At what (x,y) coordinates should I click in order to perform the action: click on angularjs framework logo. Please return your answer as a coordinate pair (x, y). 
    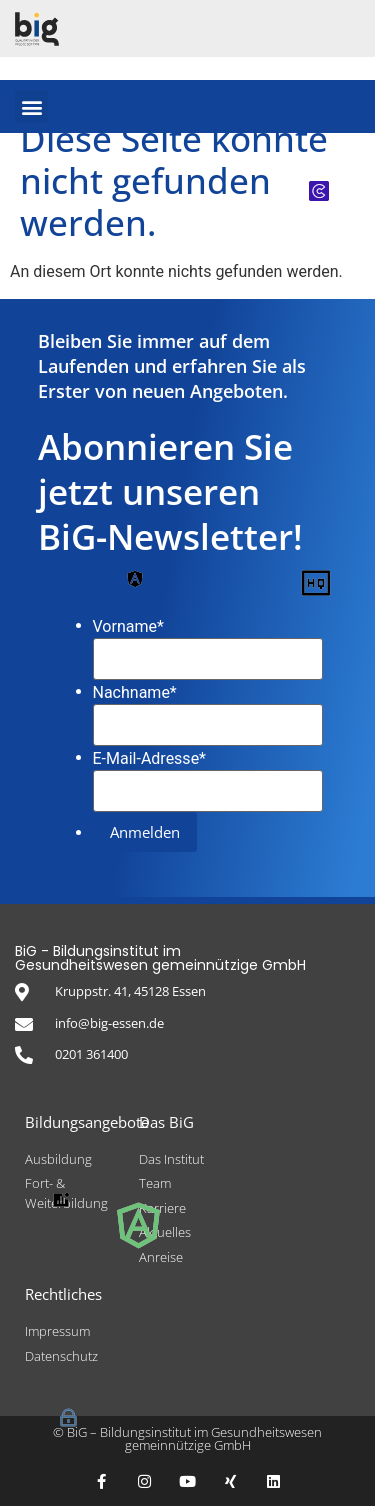
    Looking at the image, I should click on (138, 1225).